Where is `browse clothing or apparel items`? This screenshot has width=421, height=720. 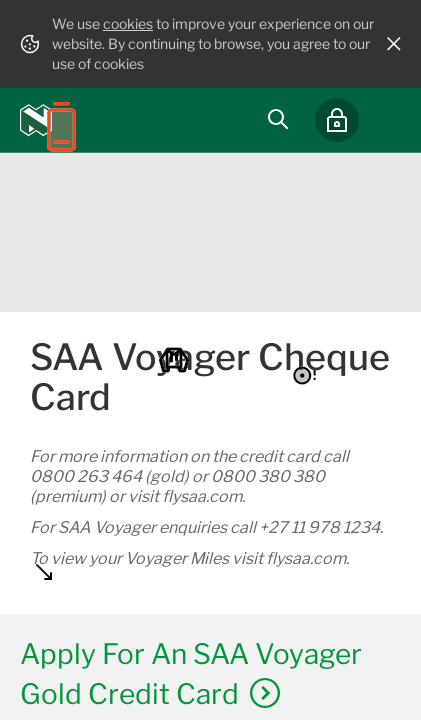 browse clothing or apparel items is located at coordinates (174, 360).